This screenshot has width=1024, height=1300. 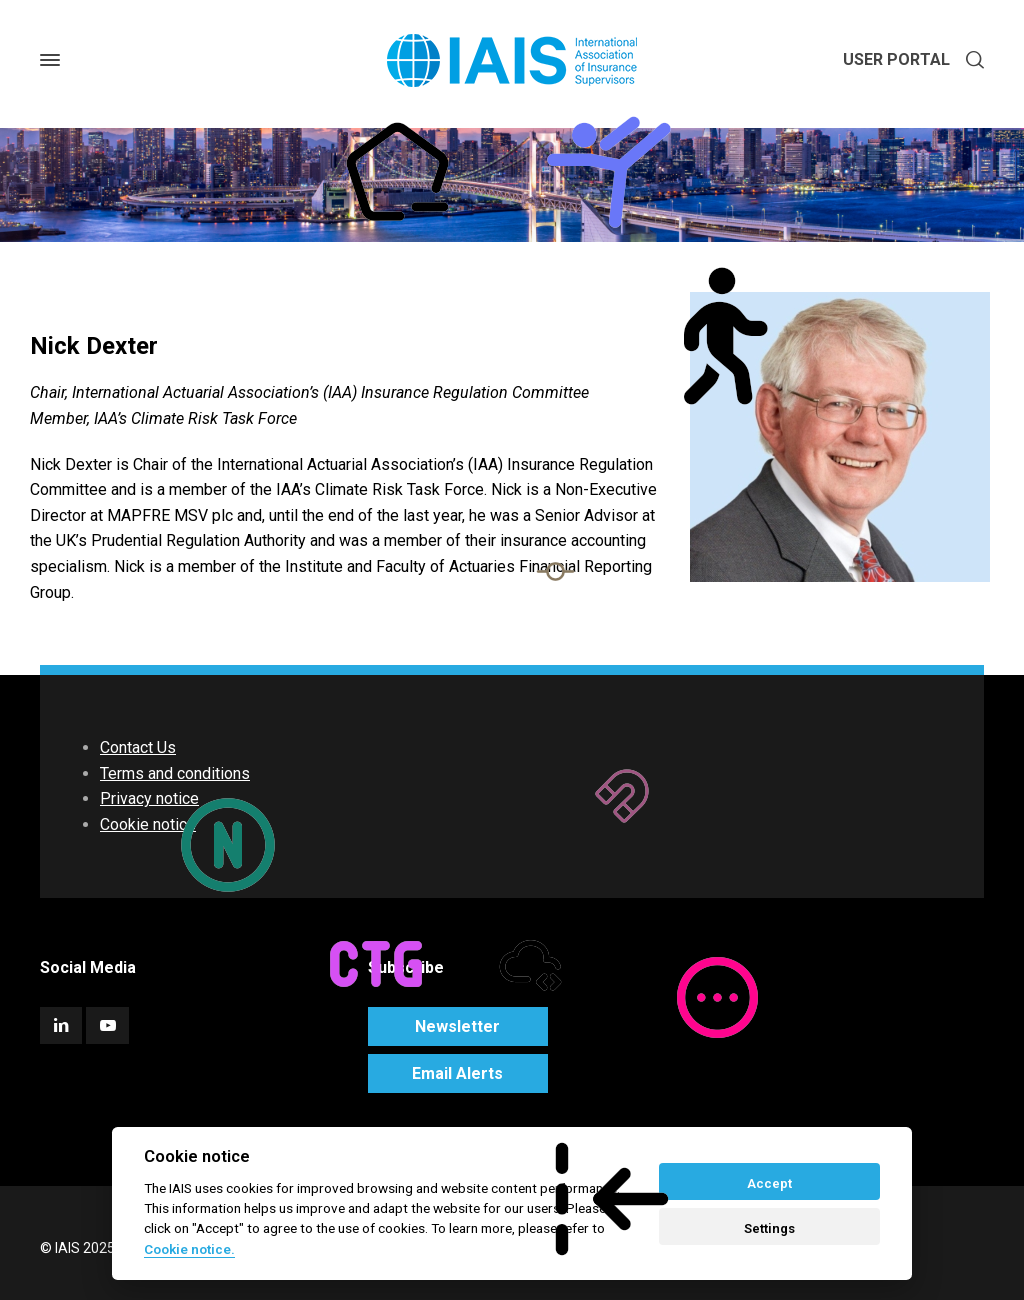 I want to click on cotangent function in a math or calculator app, so click(x=376, y=964).